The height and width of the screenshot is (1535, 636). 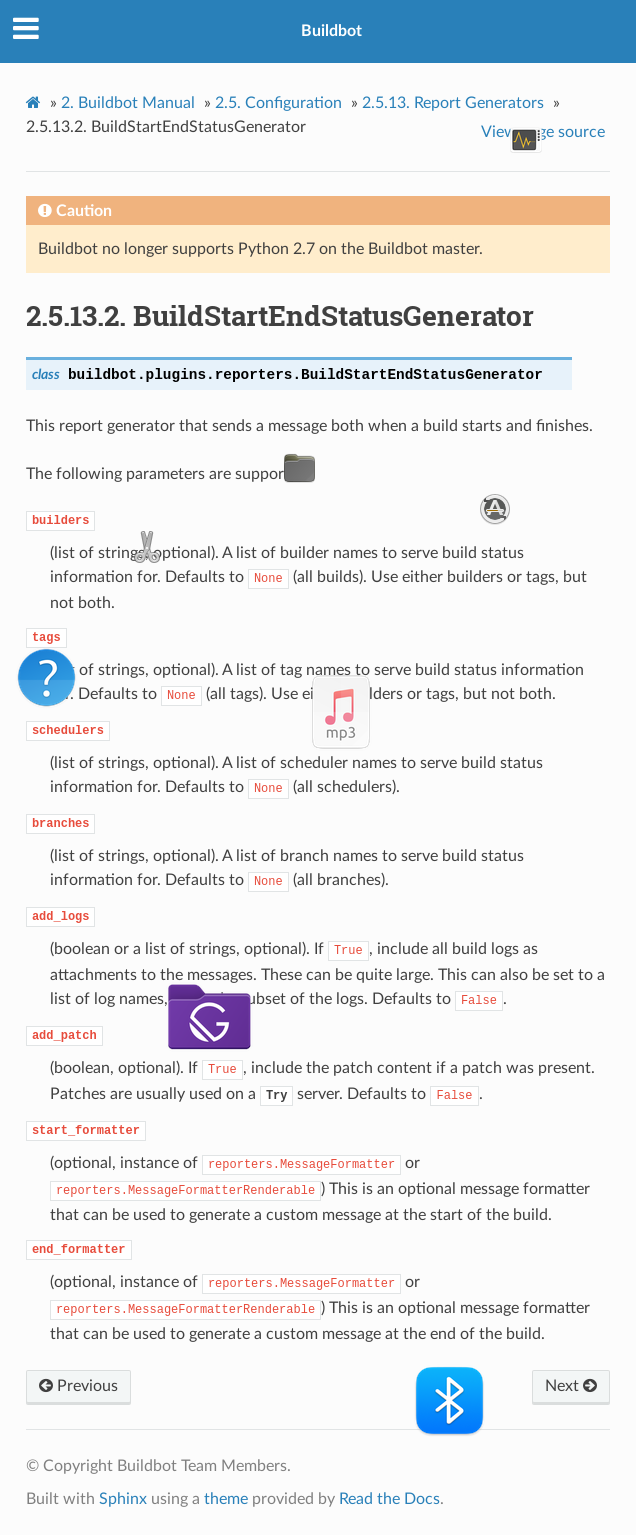 I want to click on open system monitor application, so click(x=526, y=140).